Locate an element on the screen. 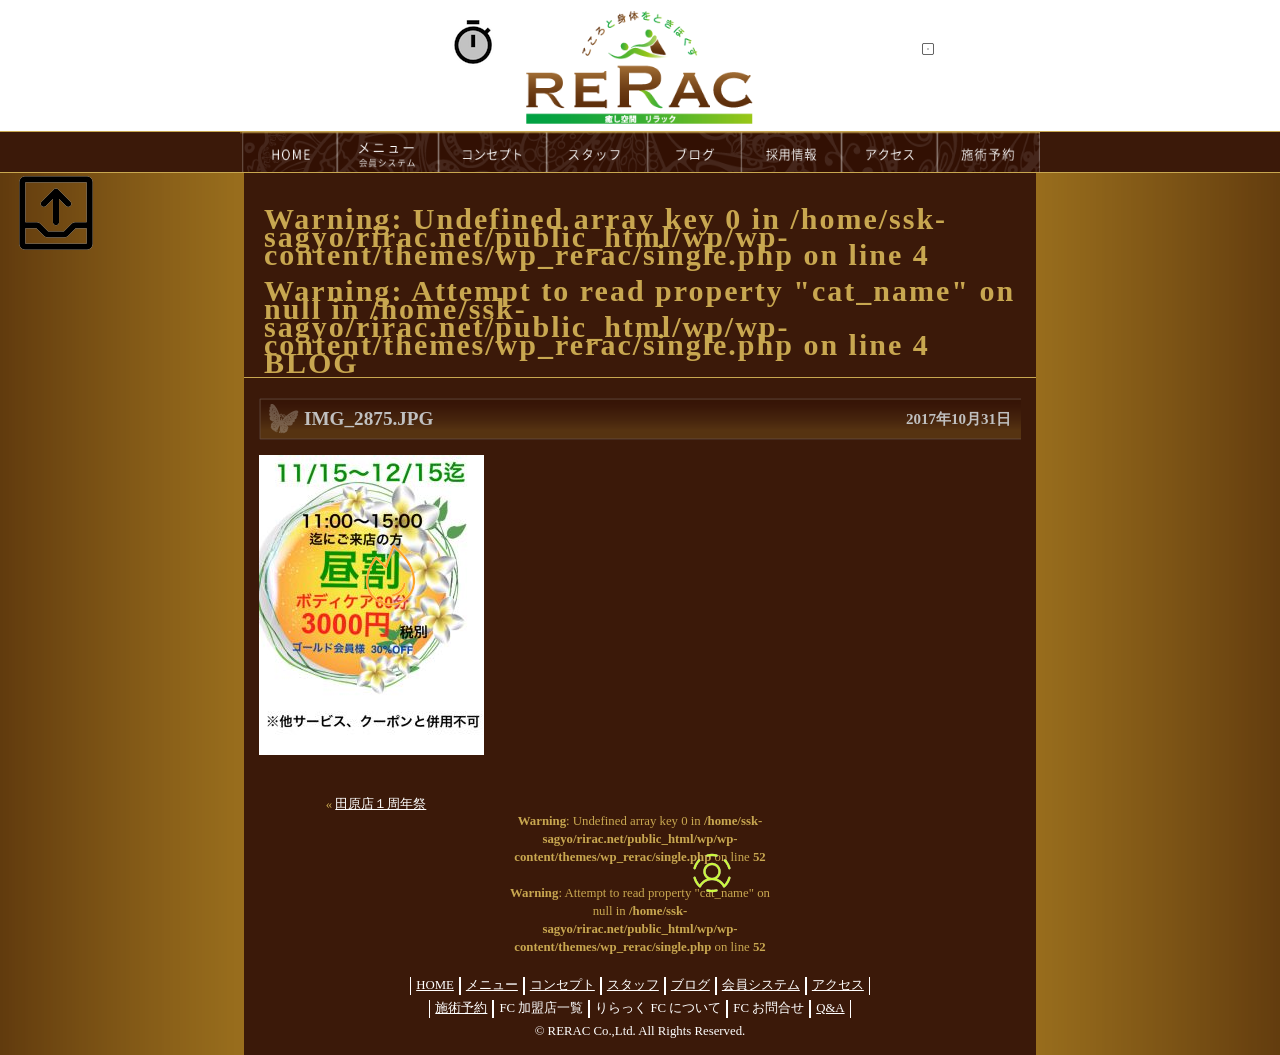  upload a file from your device is located at coordinates (56, 213).